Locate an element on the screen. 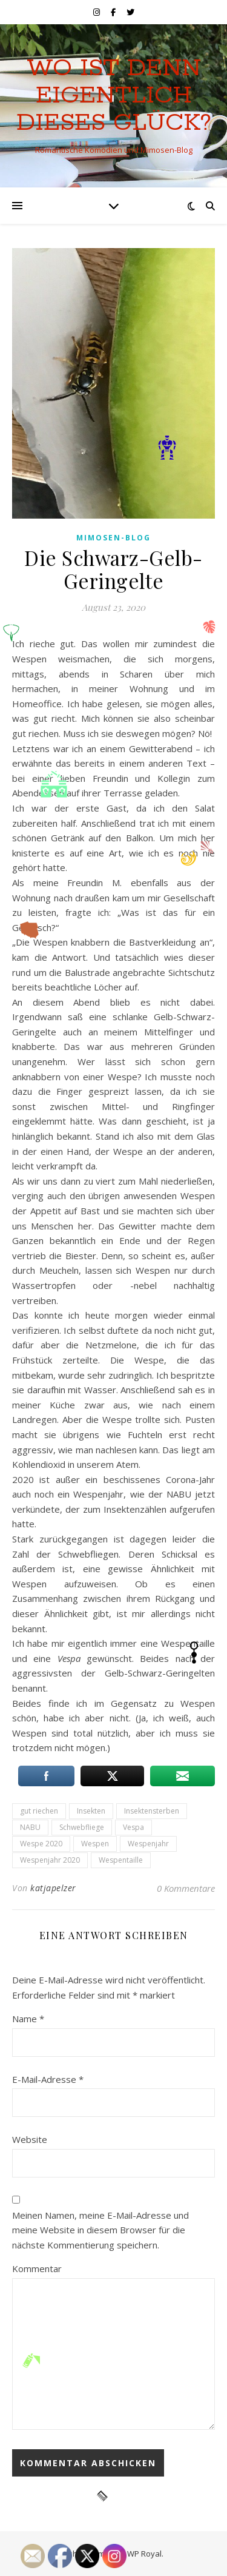 The width and height of the screenshot is (227, 2576). indicates a nodular or clustered data structure is located at coordinates (194, 1652).